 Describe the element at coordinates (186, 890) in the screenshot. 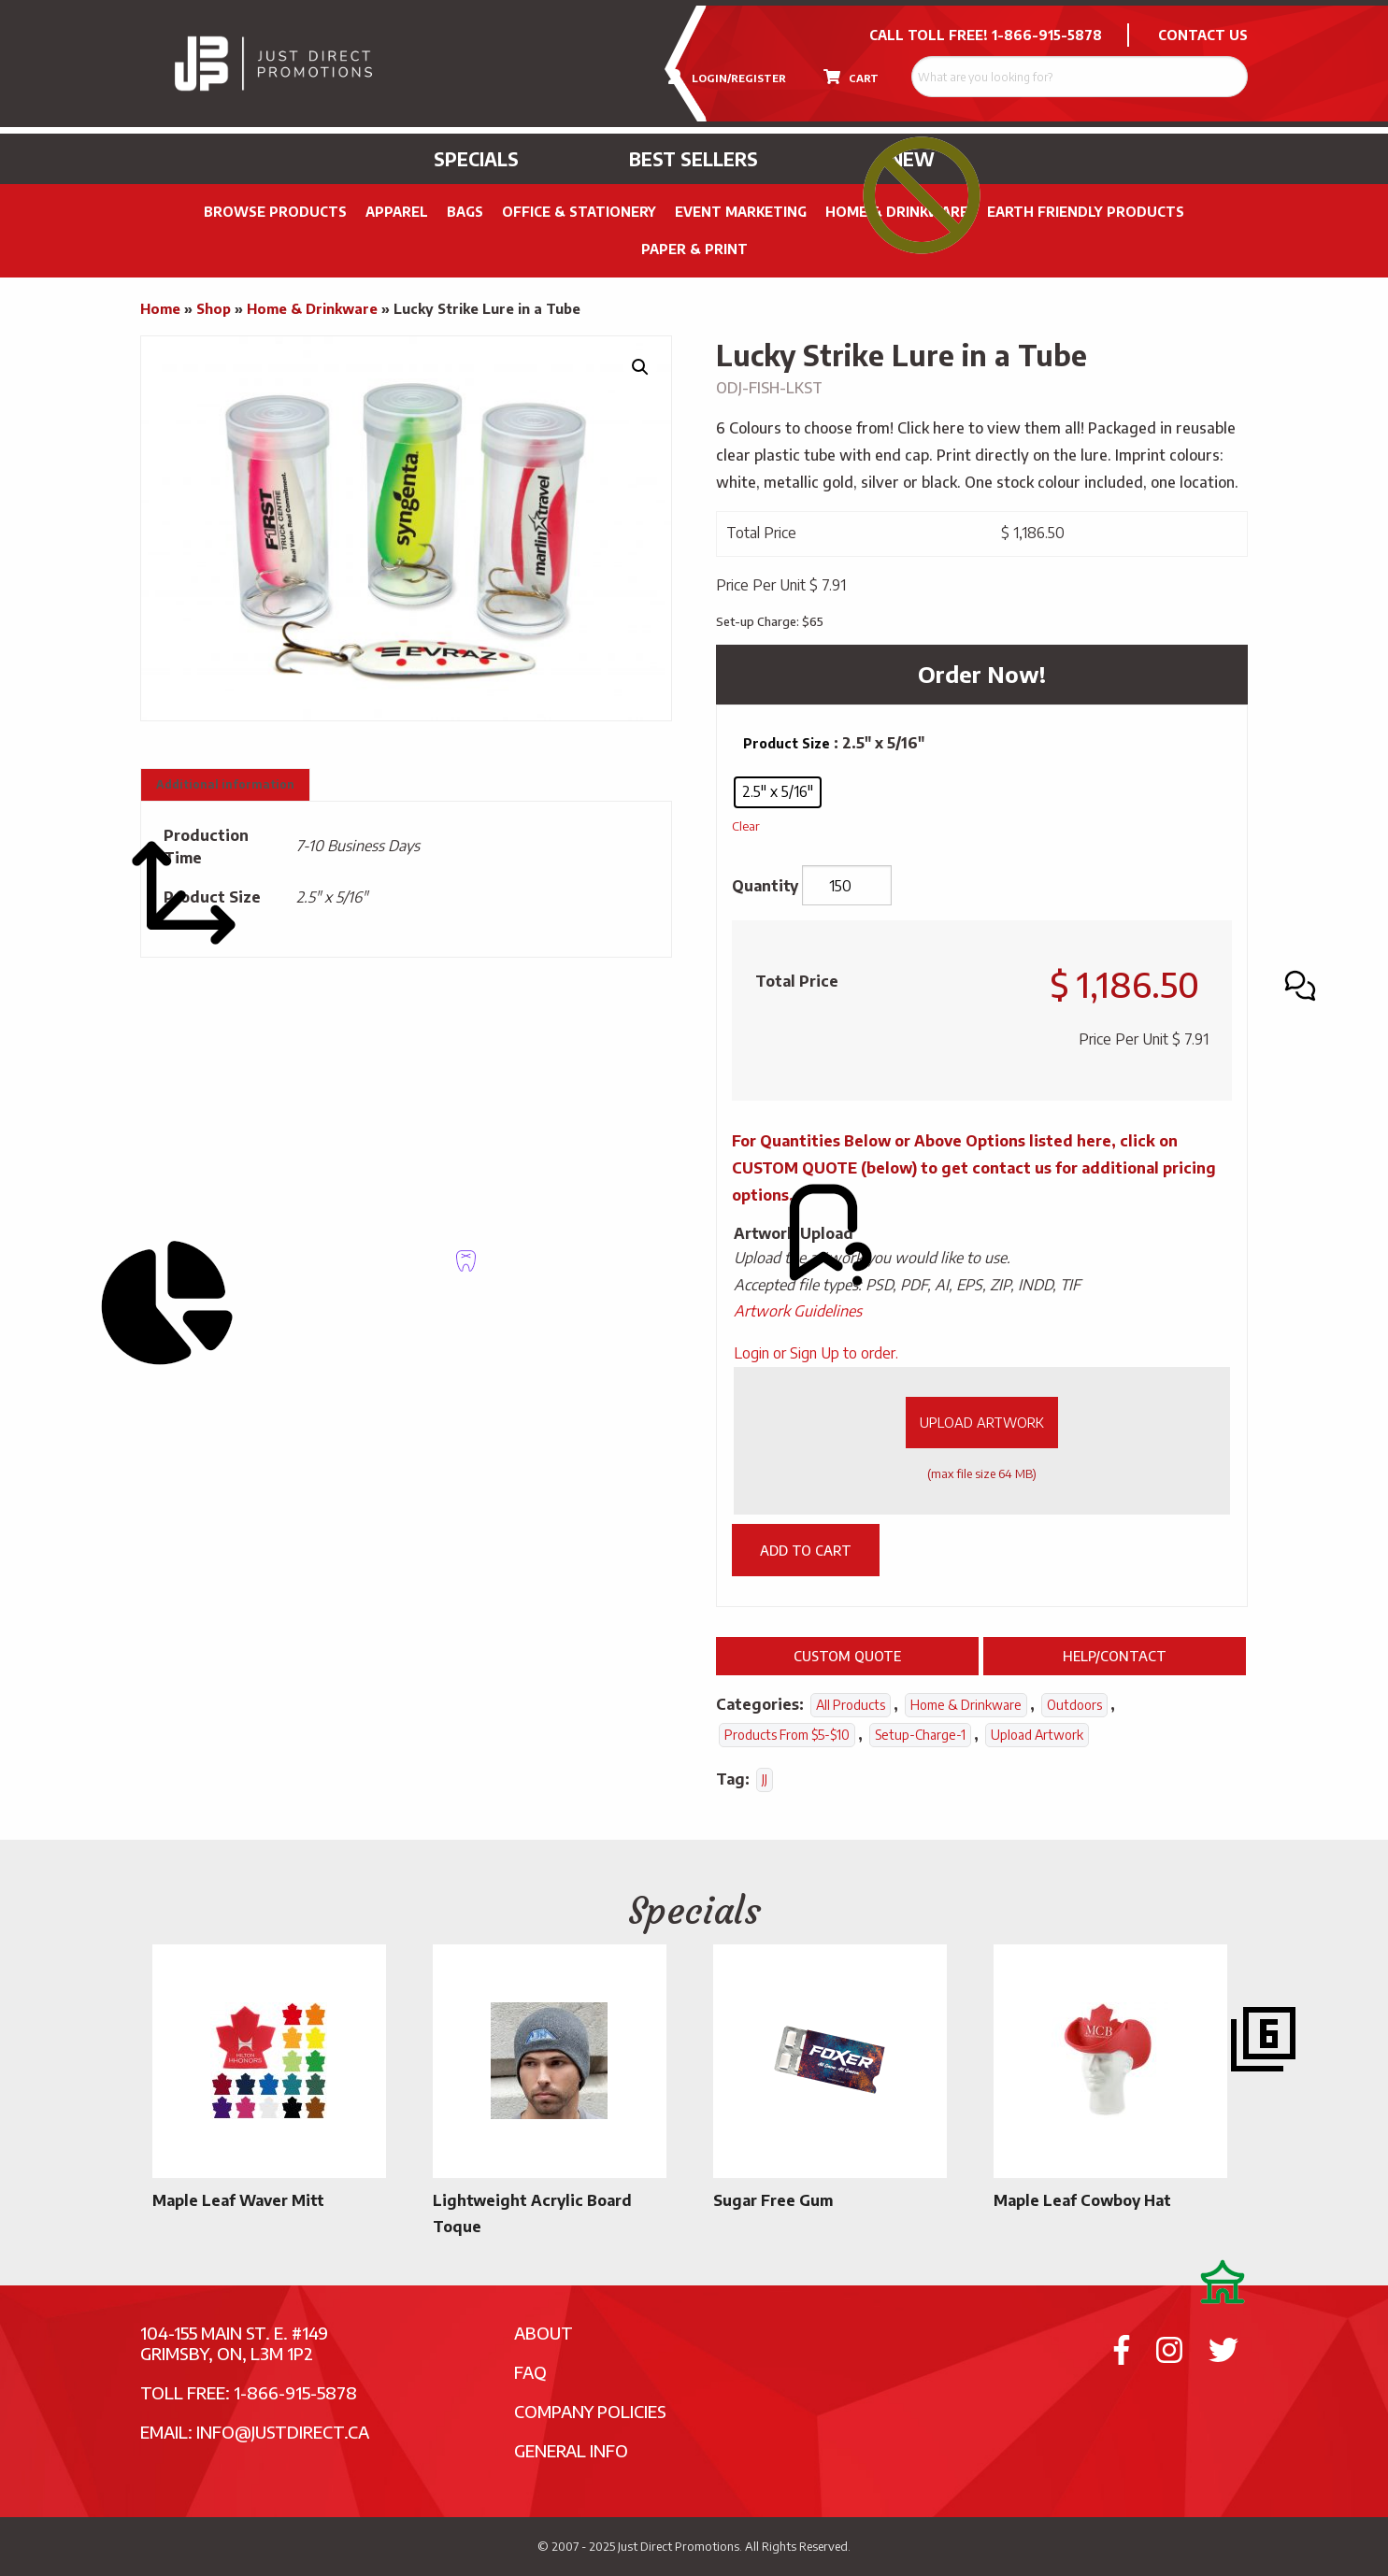

I see `move or transform object in 3d space` at that location.